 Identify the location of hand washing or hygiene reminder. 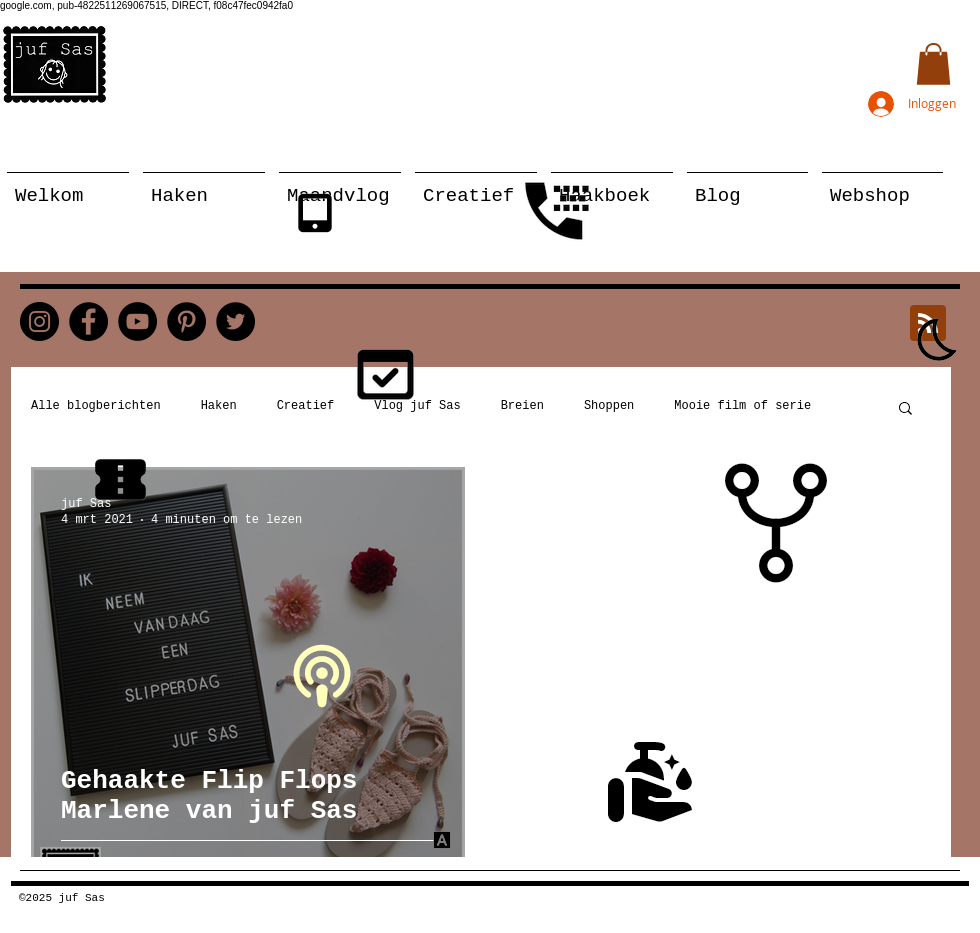
(652, 782).